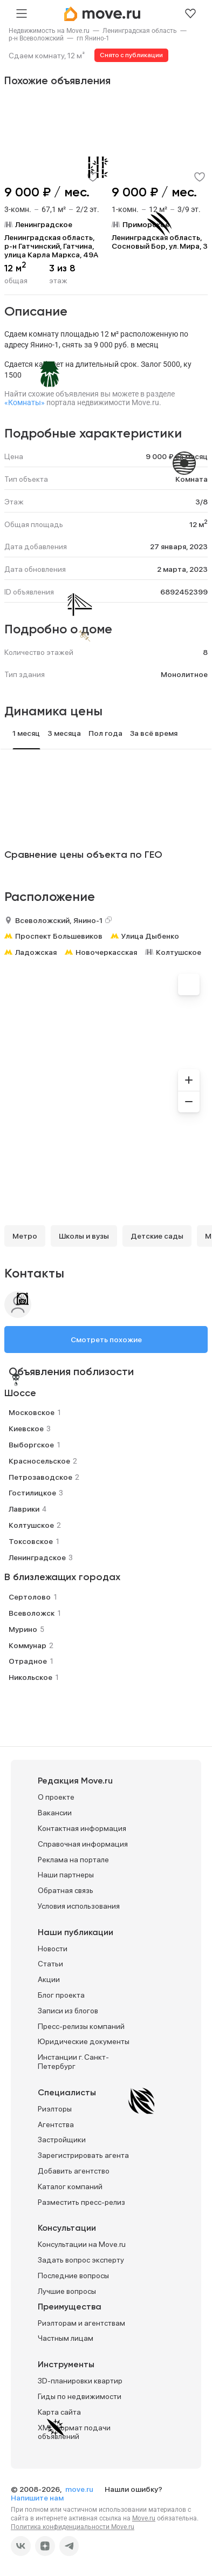  What do you see at coordinates (159, 224) in the screenshot?
I see `indicates damage or attack action in a game` at bounding box center [159, 224].